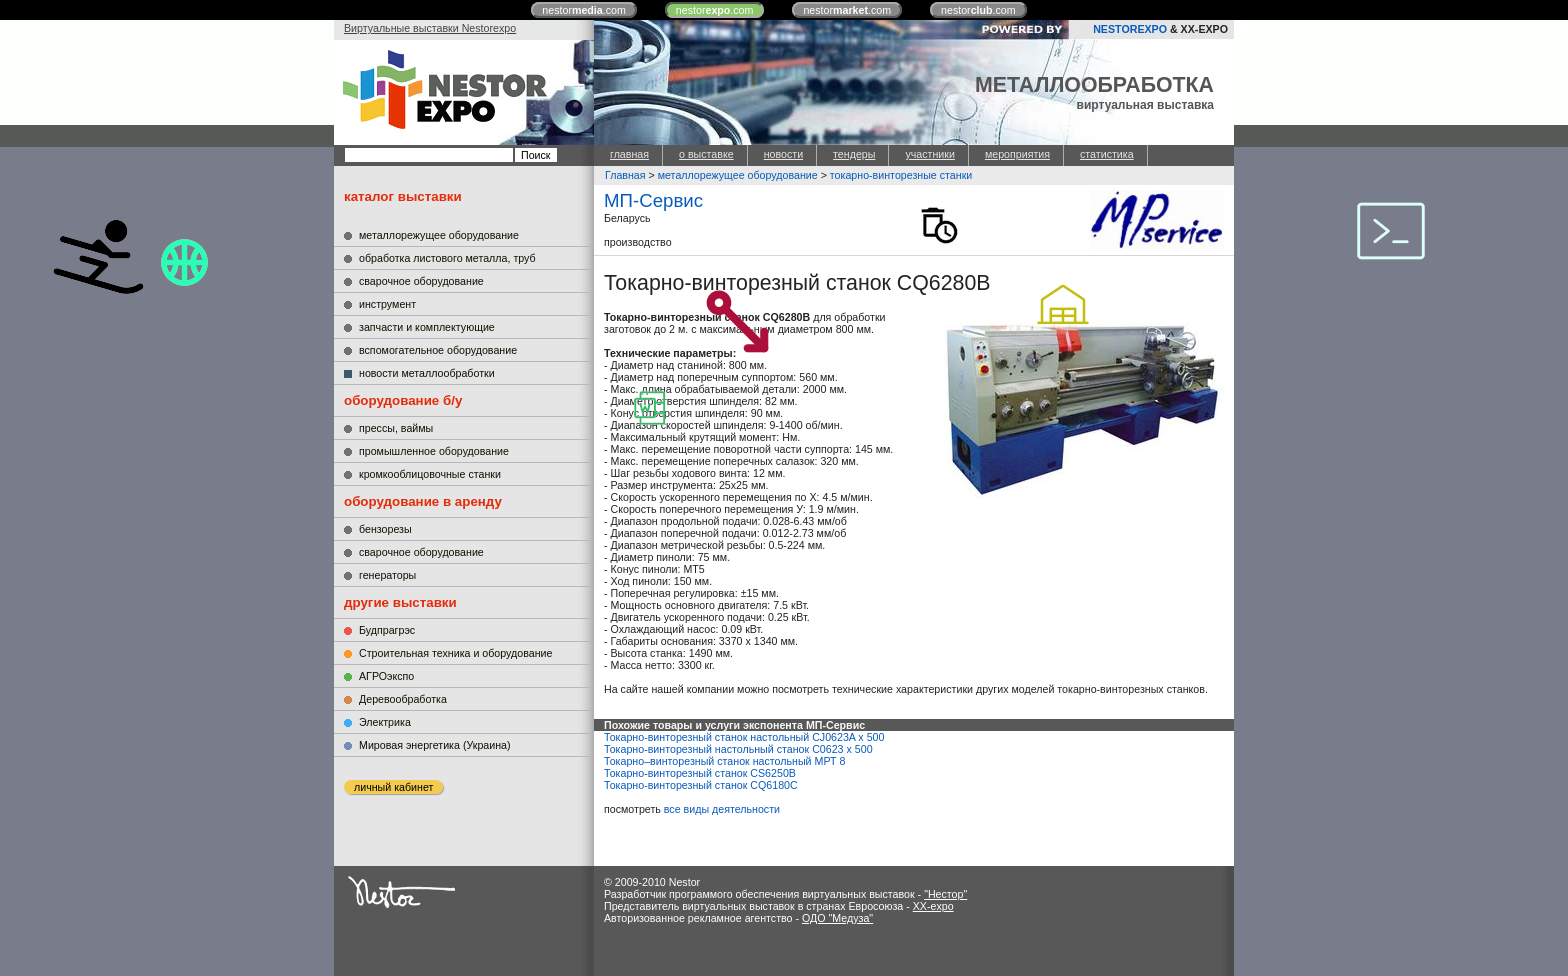 The image size is (1568, 976). I want to click on open Microsoft Word, so click(651, 408).